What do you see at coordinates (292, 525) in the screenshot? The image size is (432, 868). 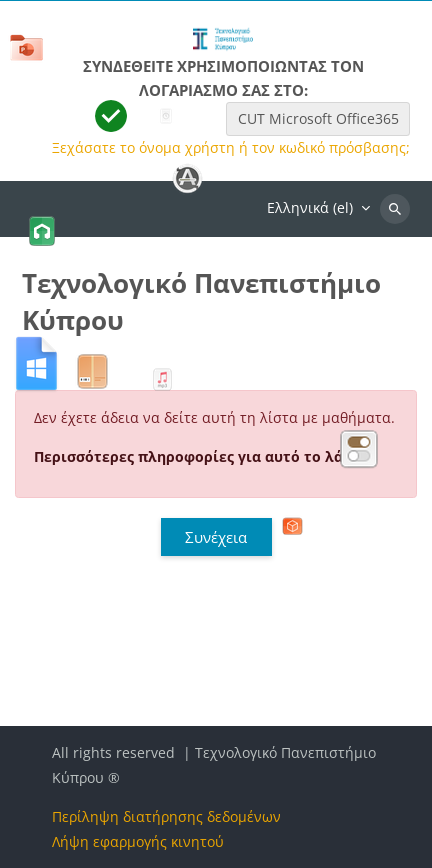 I see `open a 3D model file` at bounding box center [292, 525].